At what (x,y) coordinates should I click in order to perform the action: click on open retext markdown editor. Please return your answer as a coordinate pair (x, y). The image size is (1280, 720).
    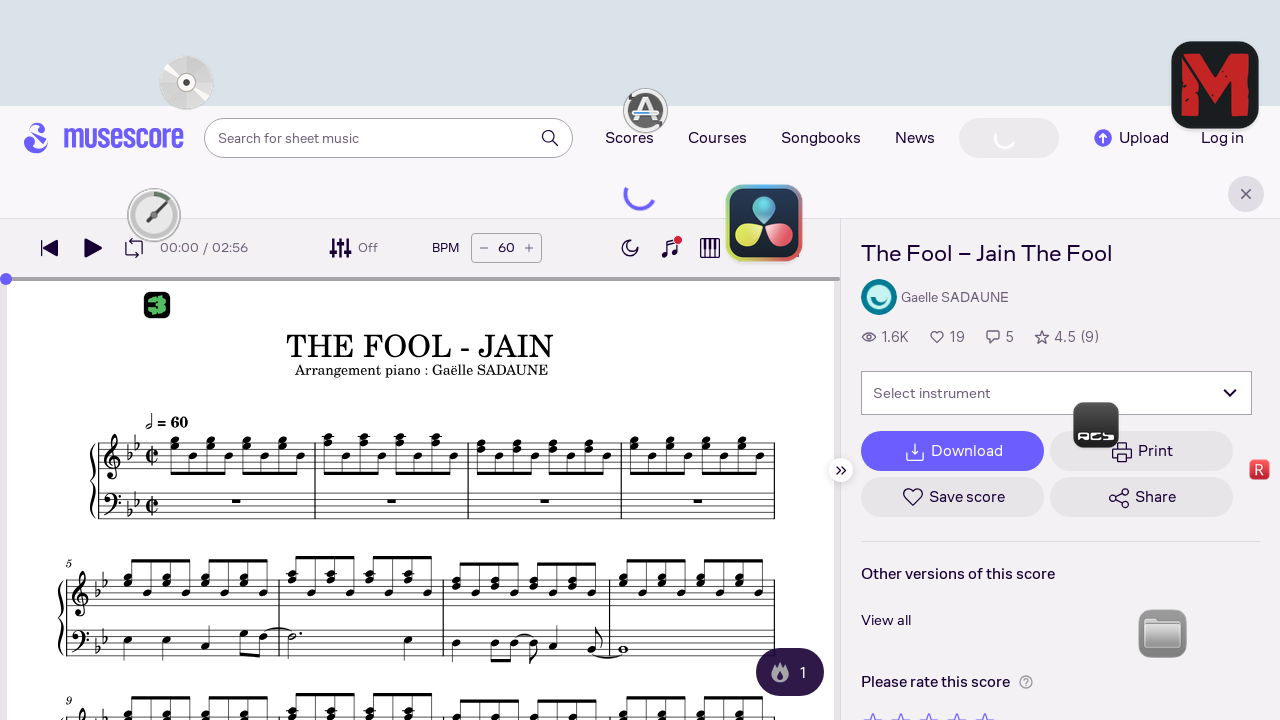
    Looking at the image, I should click on (1259, 469).